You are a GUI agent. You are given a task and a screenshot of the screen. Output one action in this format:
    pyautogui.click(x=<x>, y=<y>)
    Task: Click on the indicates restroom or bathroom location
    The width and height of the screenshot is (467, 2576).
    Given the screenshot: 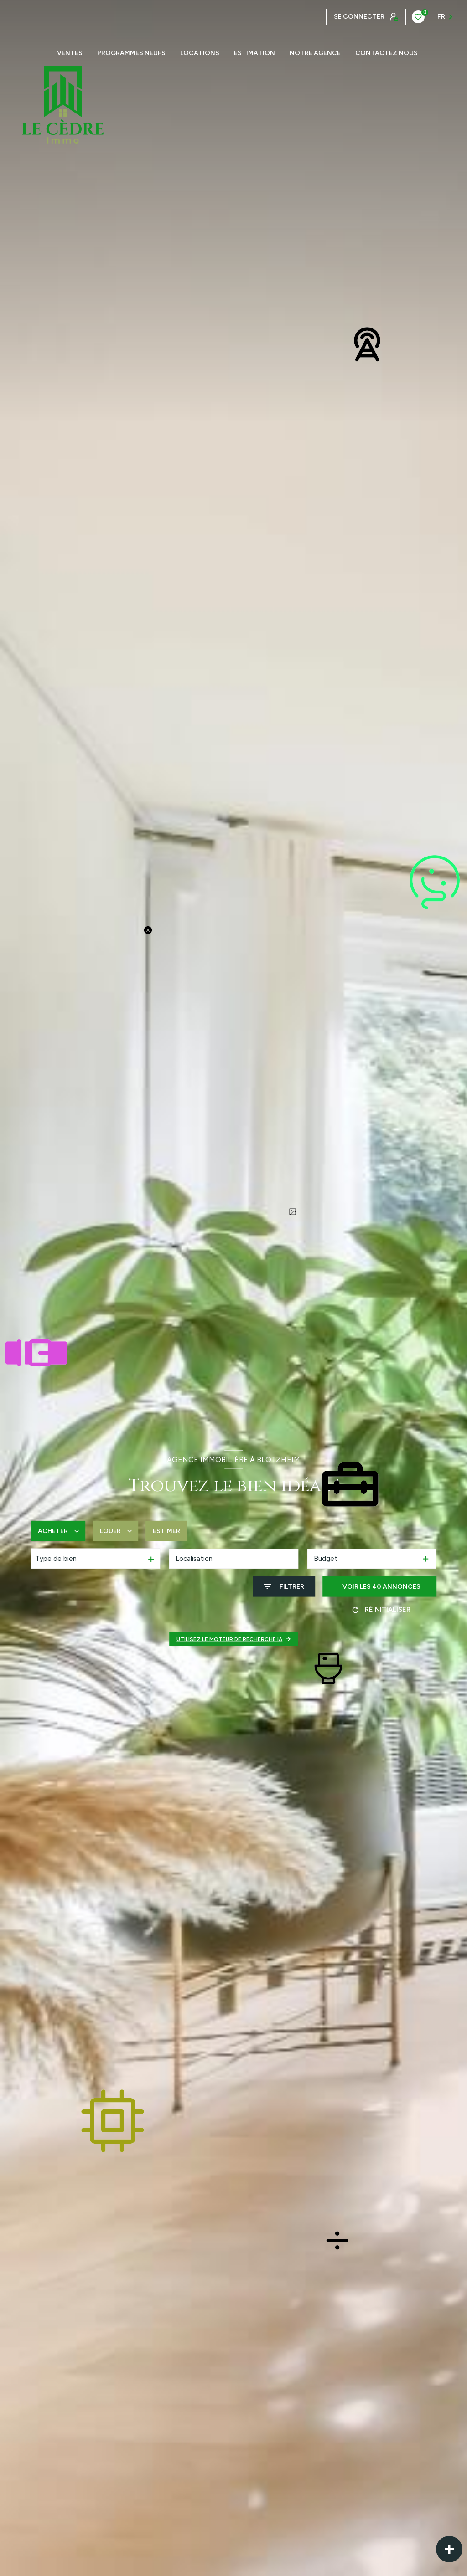 What is the action you would take?
    pyautogui.click(x=328, y=1668)
    